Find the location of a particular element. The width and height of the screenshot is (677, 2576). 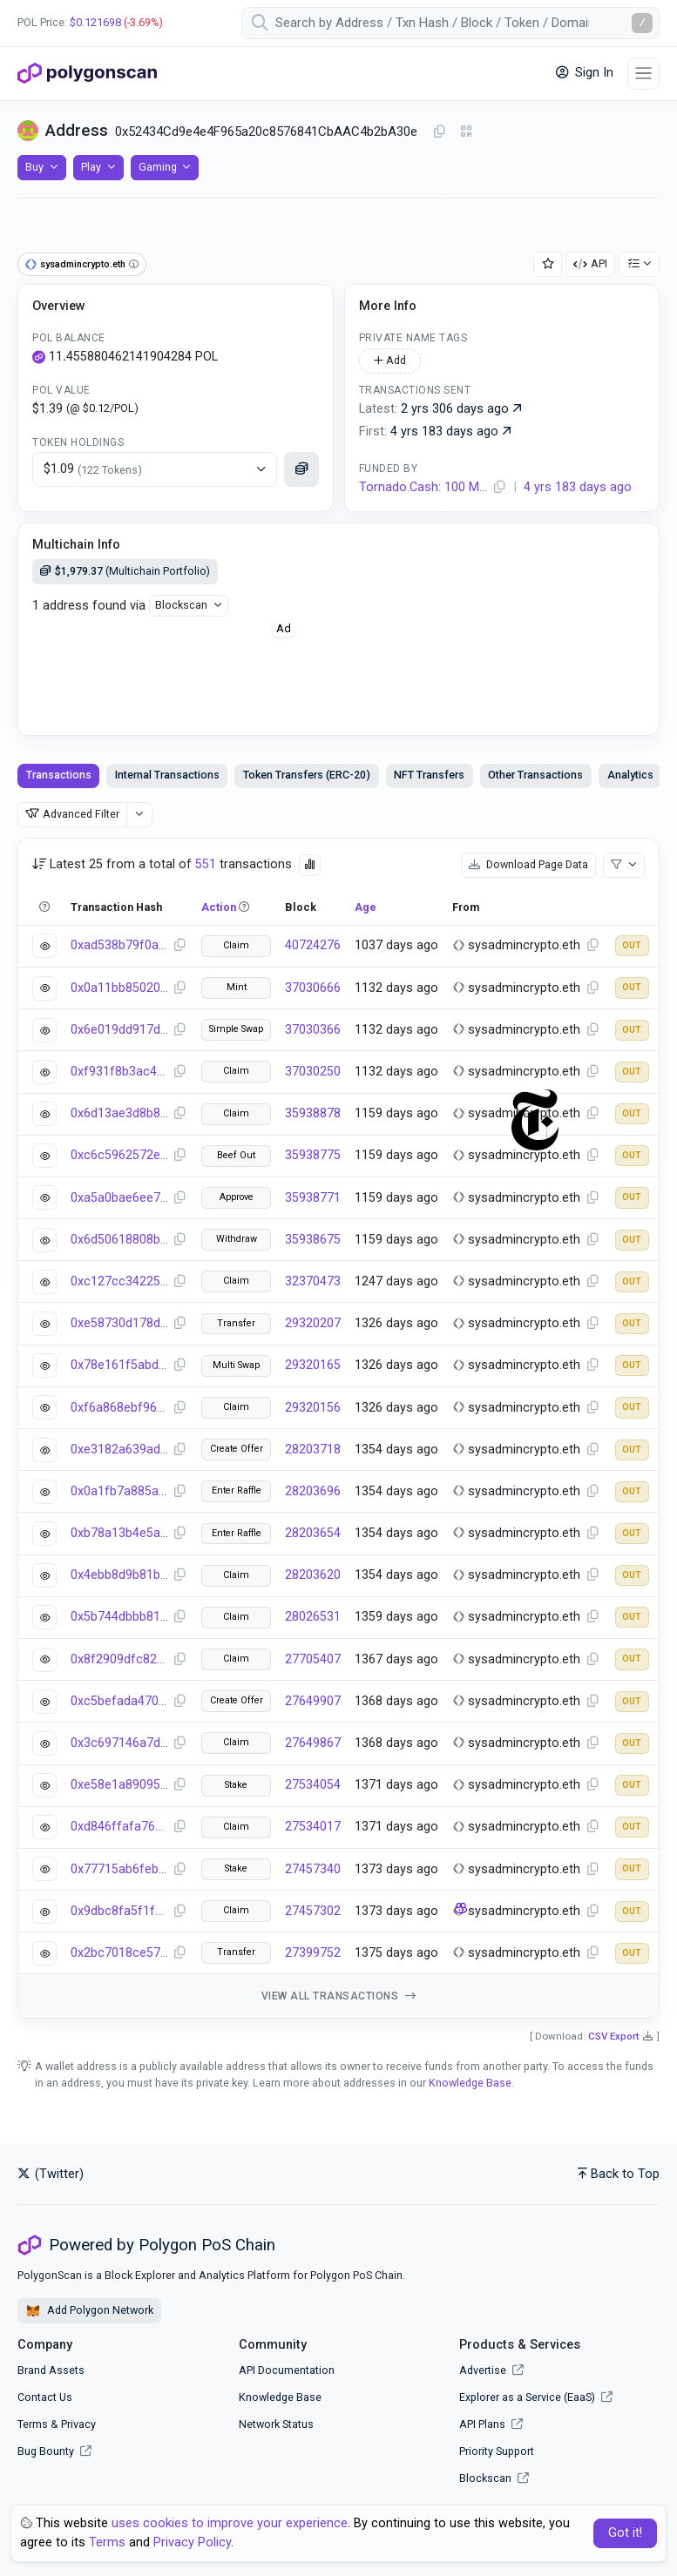

open the new york times app is located at coordinates (535, 1120).